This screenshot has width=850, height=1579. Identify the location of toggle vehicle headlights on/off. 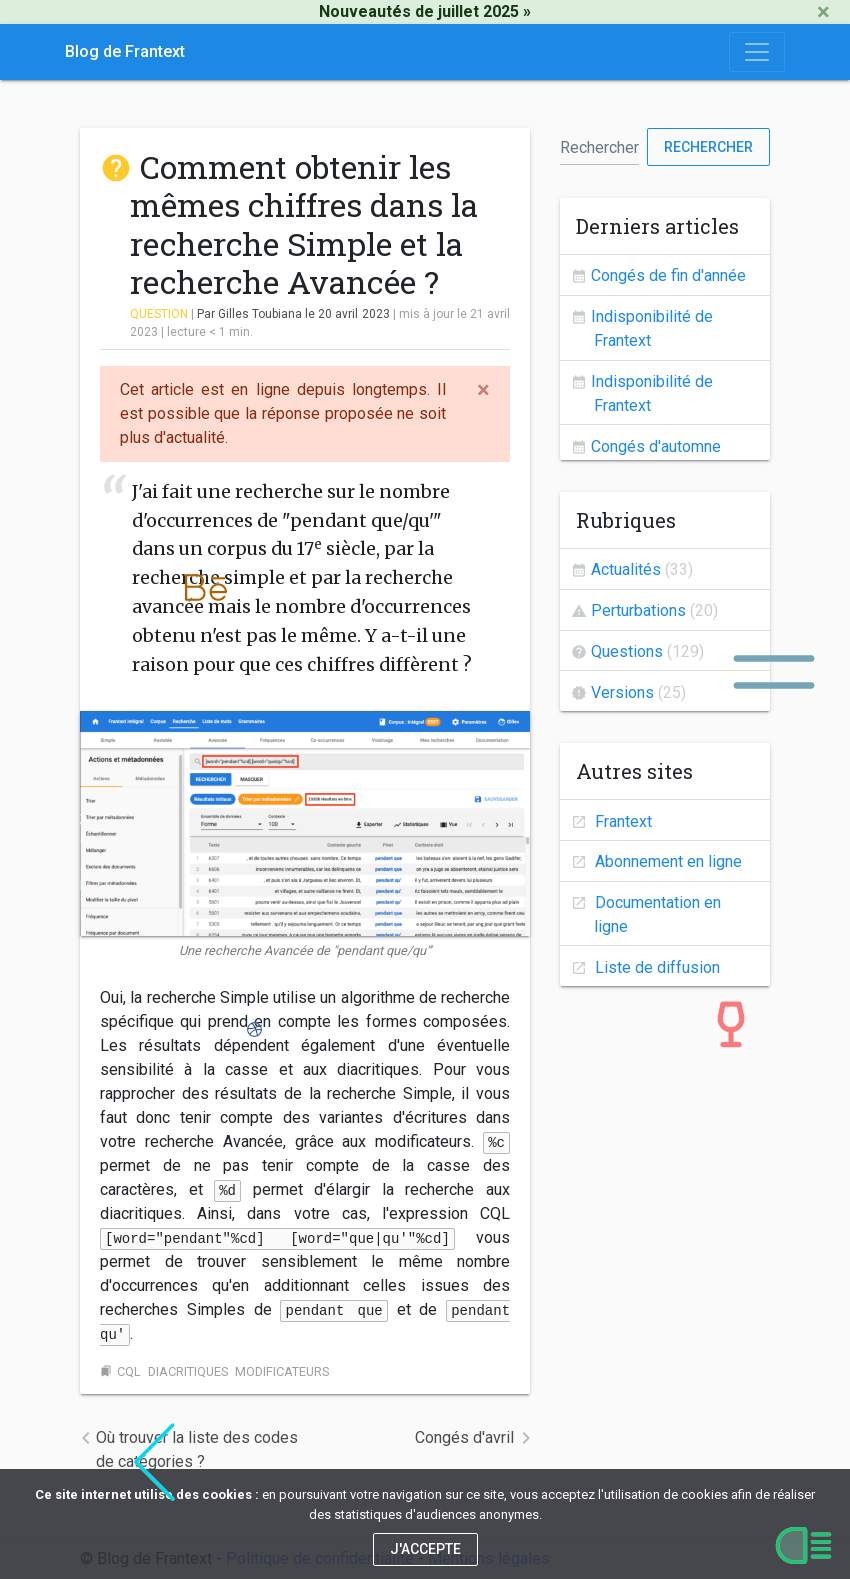
(803, 1545).